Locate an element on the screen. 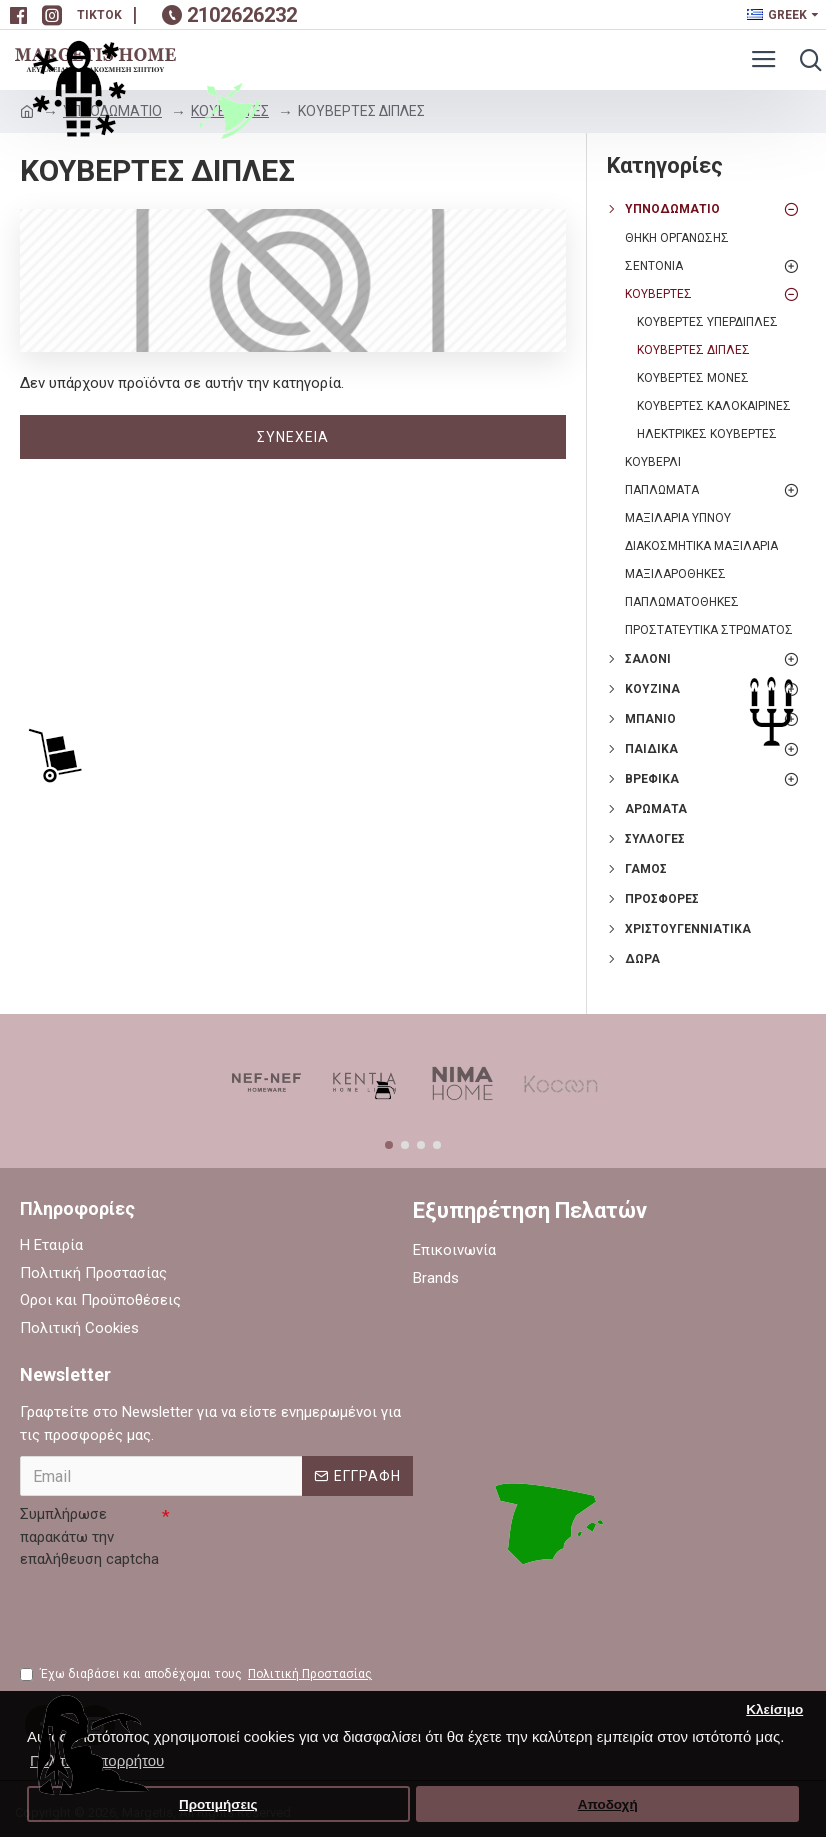 This screenshot has height=1837, width=826. indicates severe winter weather conditions is located at coordinates (78, 88).